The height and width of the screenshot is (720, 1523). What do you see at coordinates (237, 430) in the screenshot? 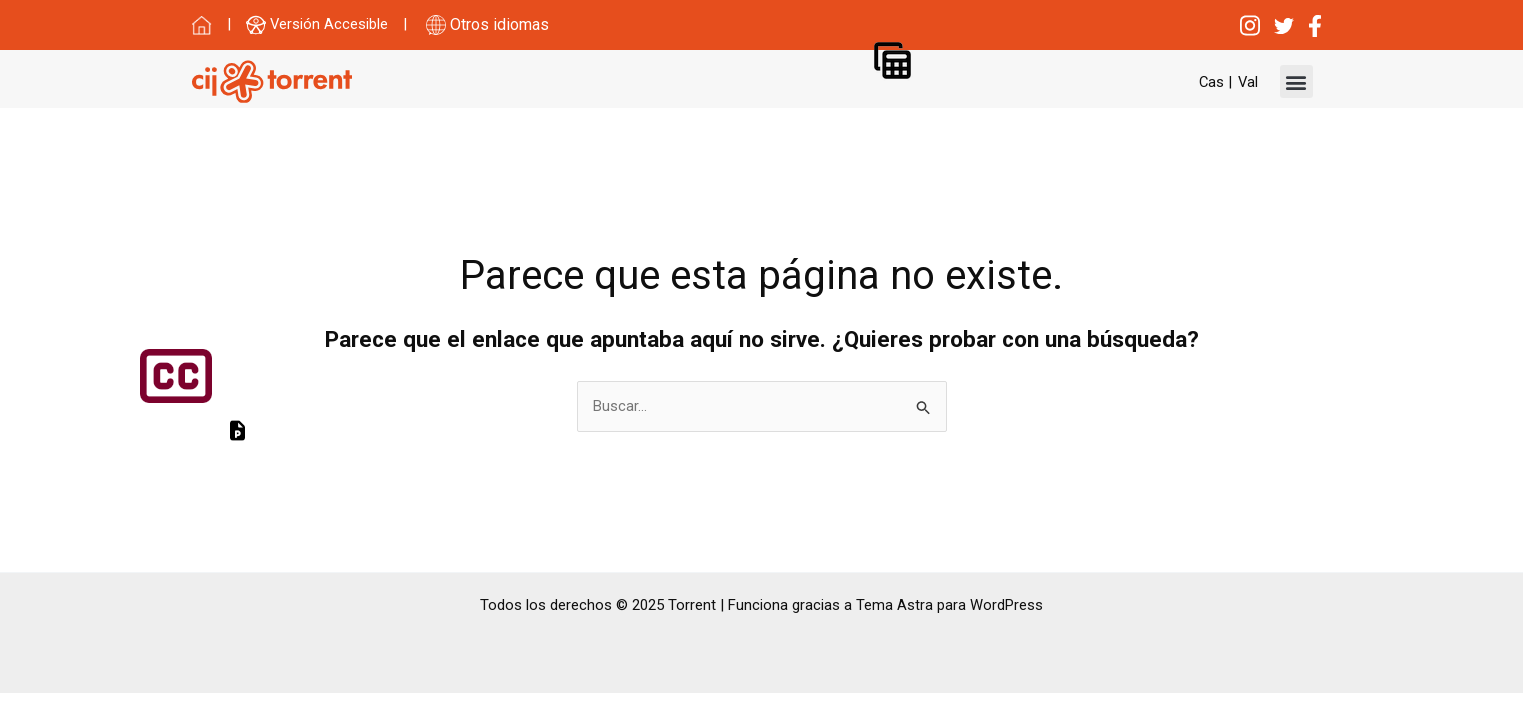
I see `open a PowerPoint presentation file` at bounding box center [237, 430].